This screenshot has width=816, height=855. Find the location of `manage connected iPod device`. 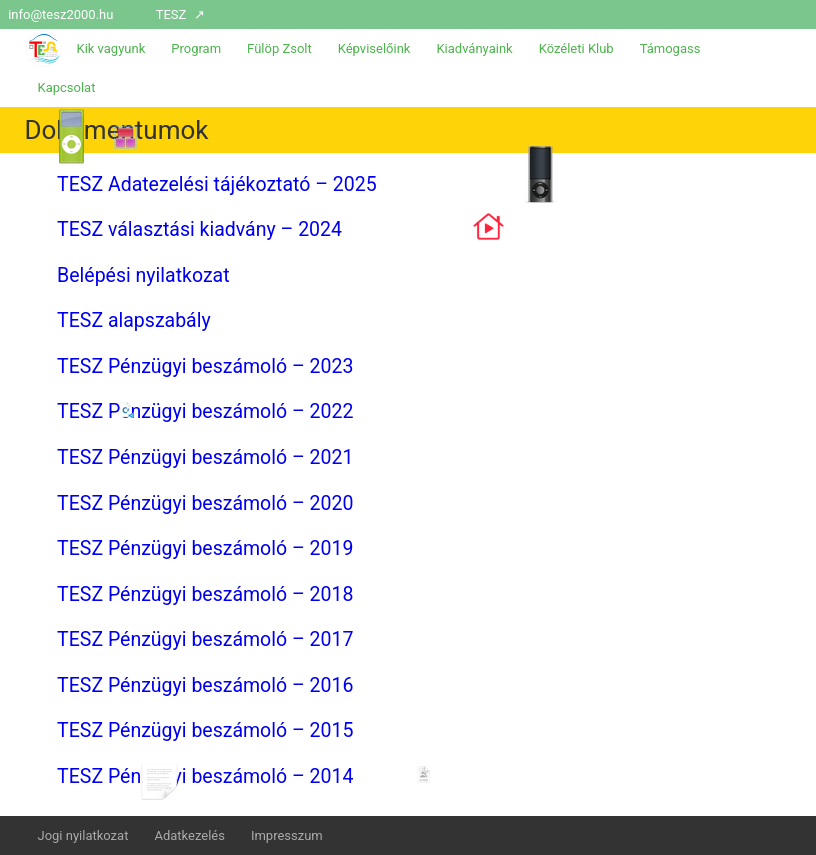

manage connected iPod device is located at coordinates (540, 175).